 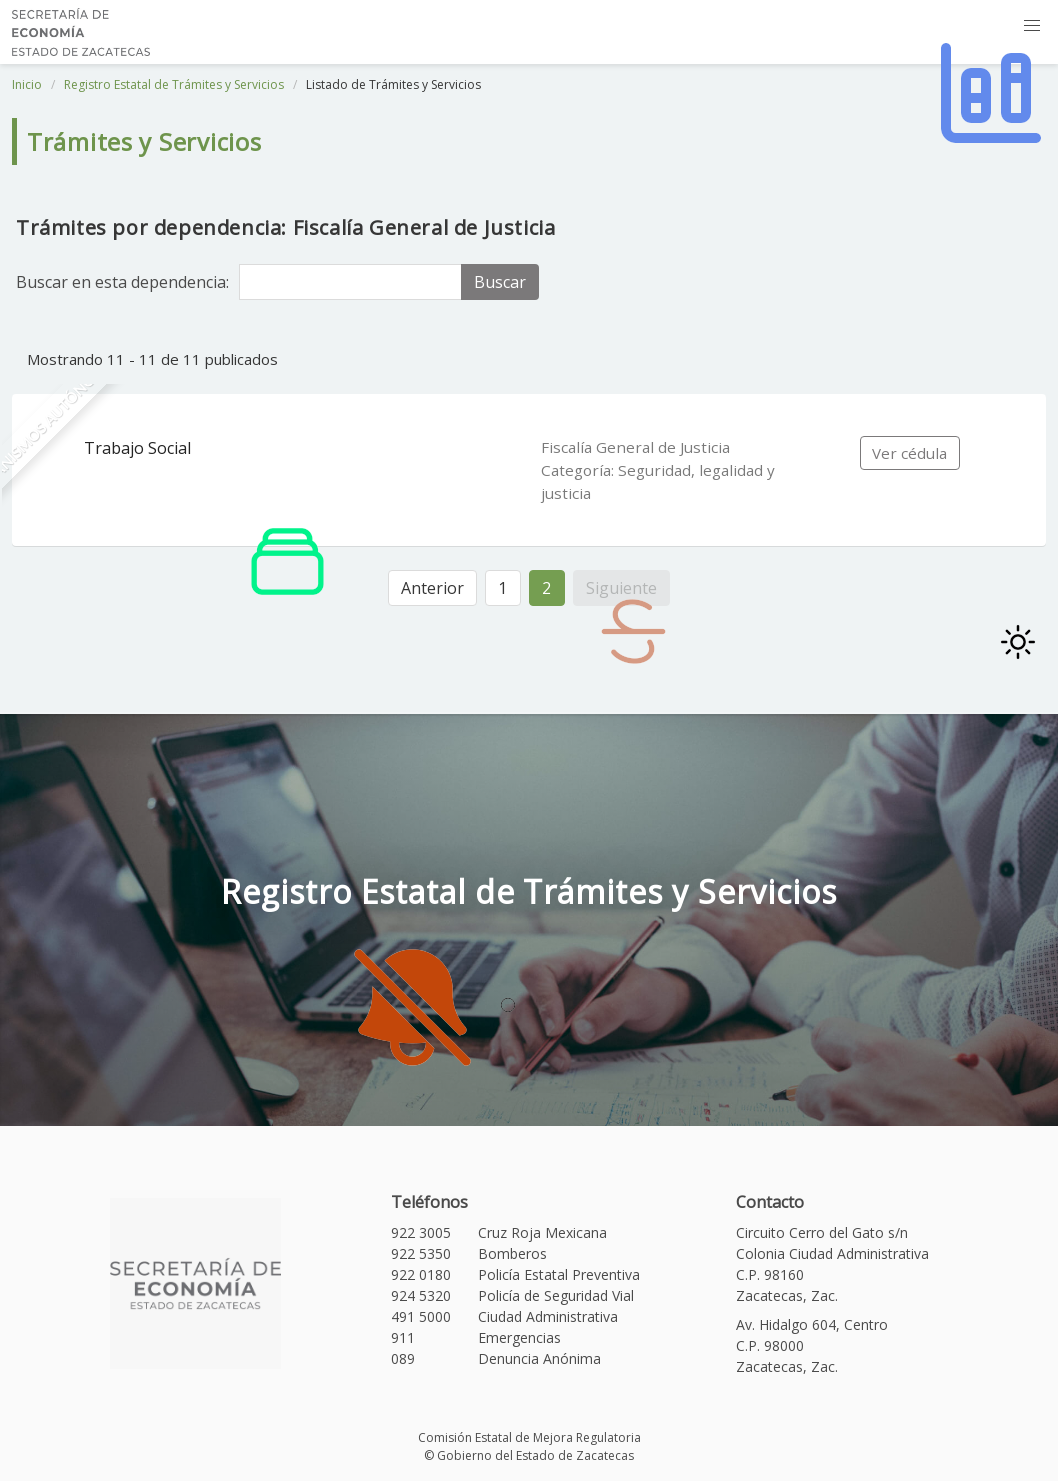 I want to click on remove an item from a list or cart, so click(x=508, y=1005).